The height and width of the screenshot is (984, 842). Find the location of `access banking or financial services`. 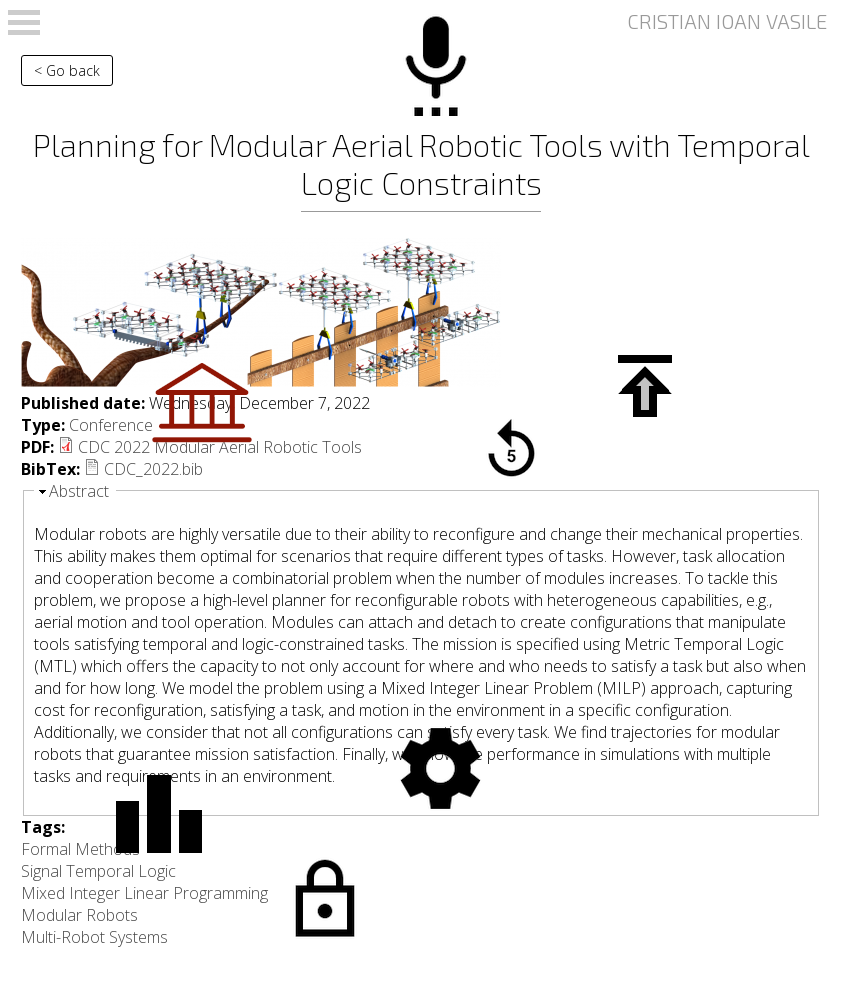

access banking or financial services is located at coordinates (202, 406).